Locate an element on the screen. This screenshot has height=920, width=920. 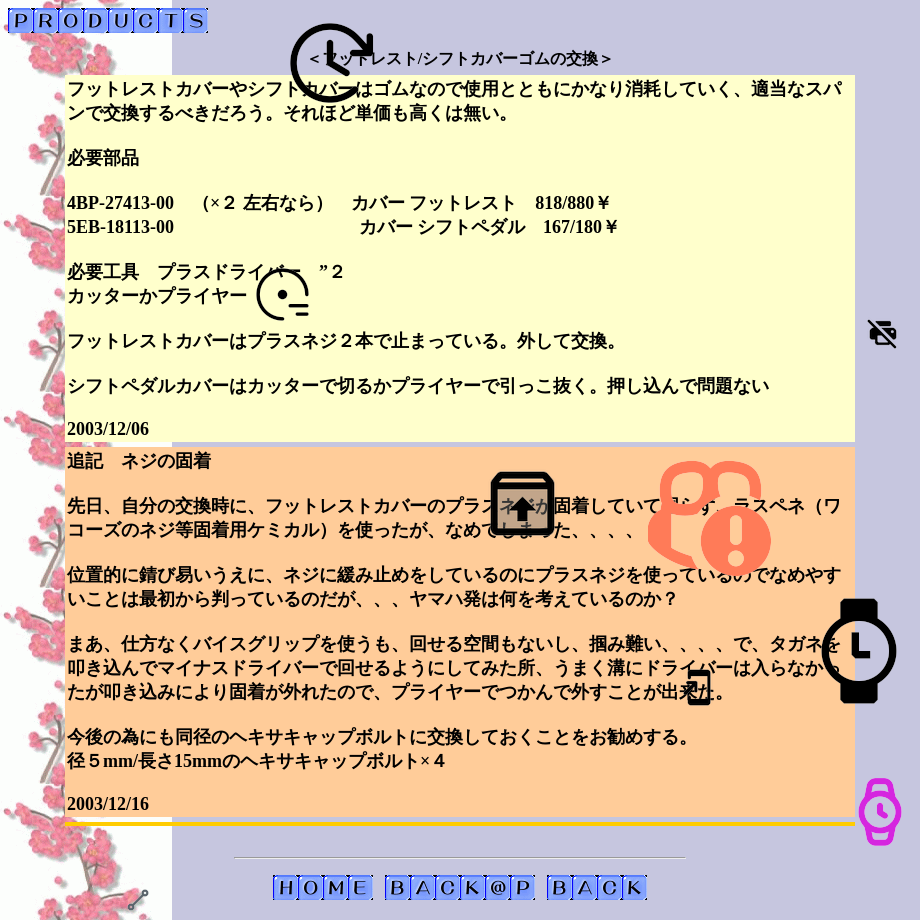
add this page to home screen is located at coordinates (697, 687).